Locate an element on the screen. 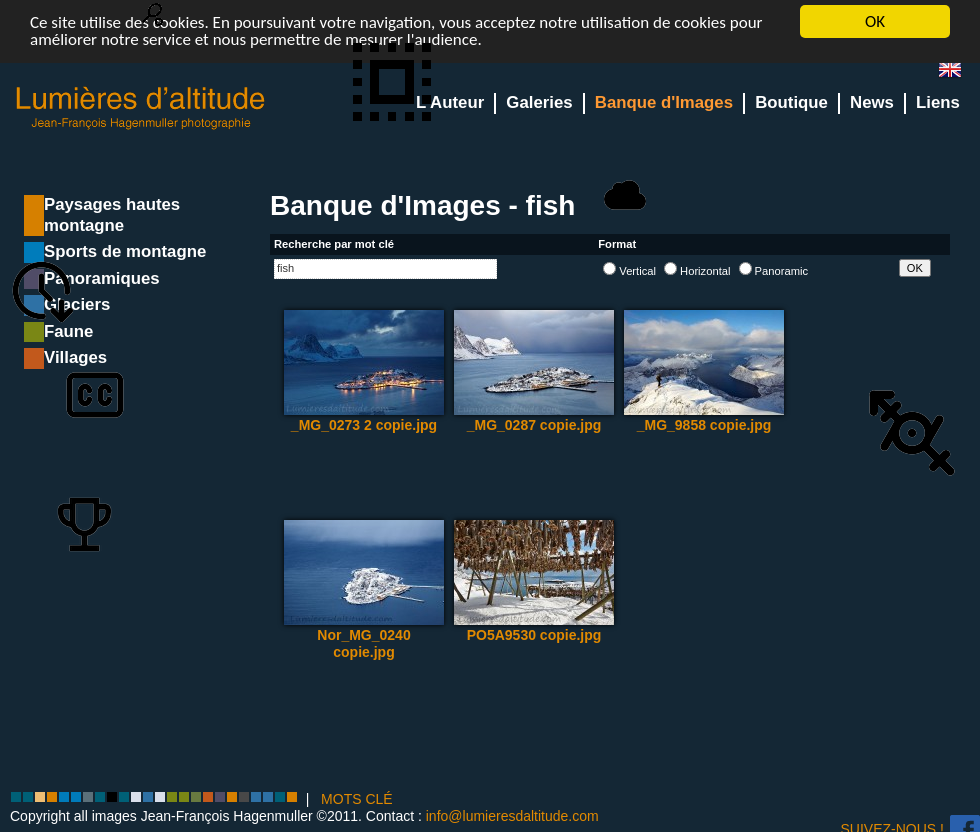  enable closed captions is located at coordinates (95, 395).